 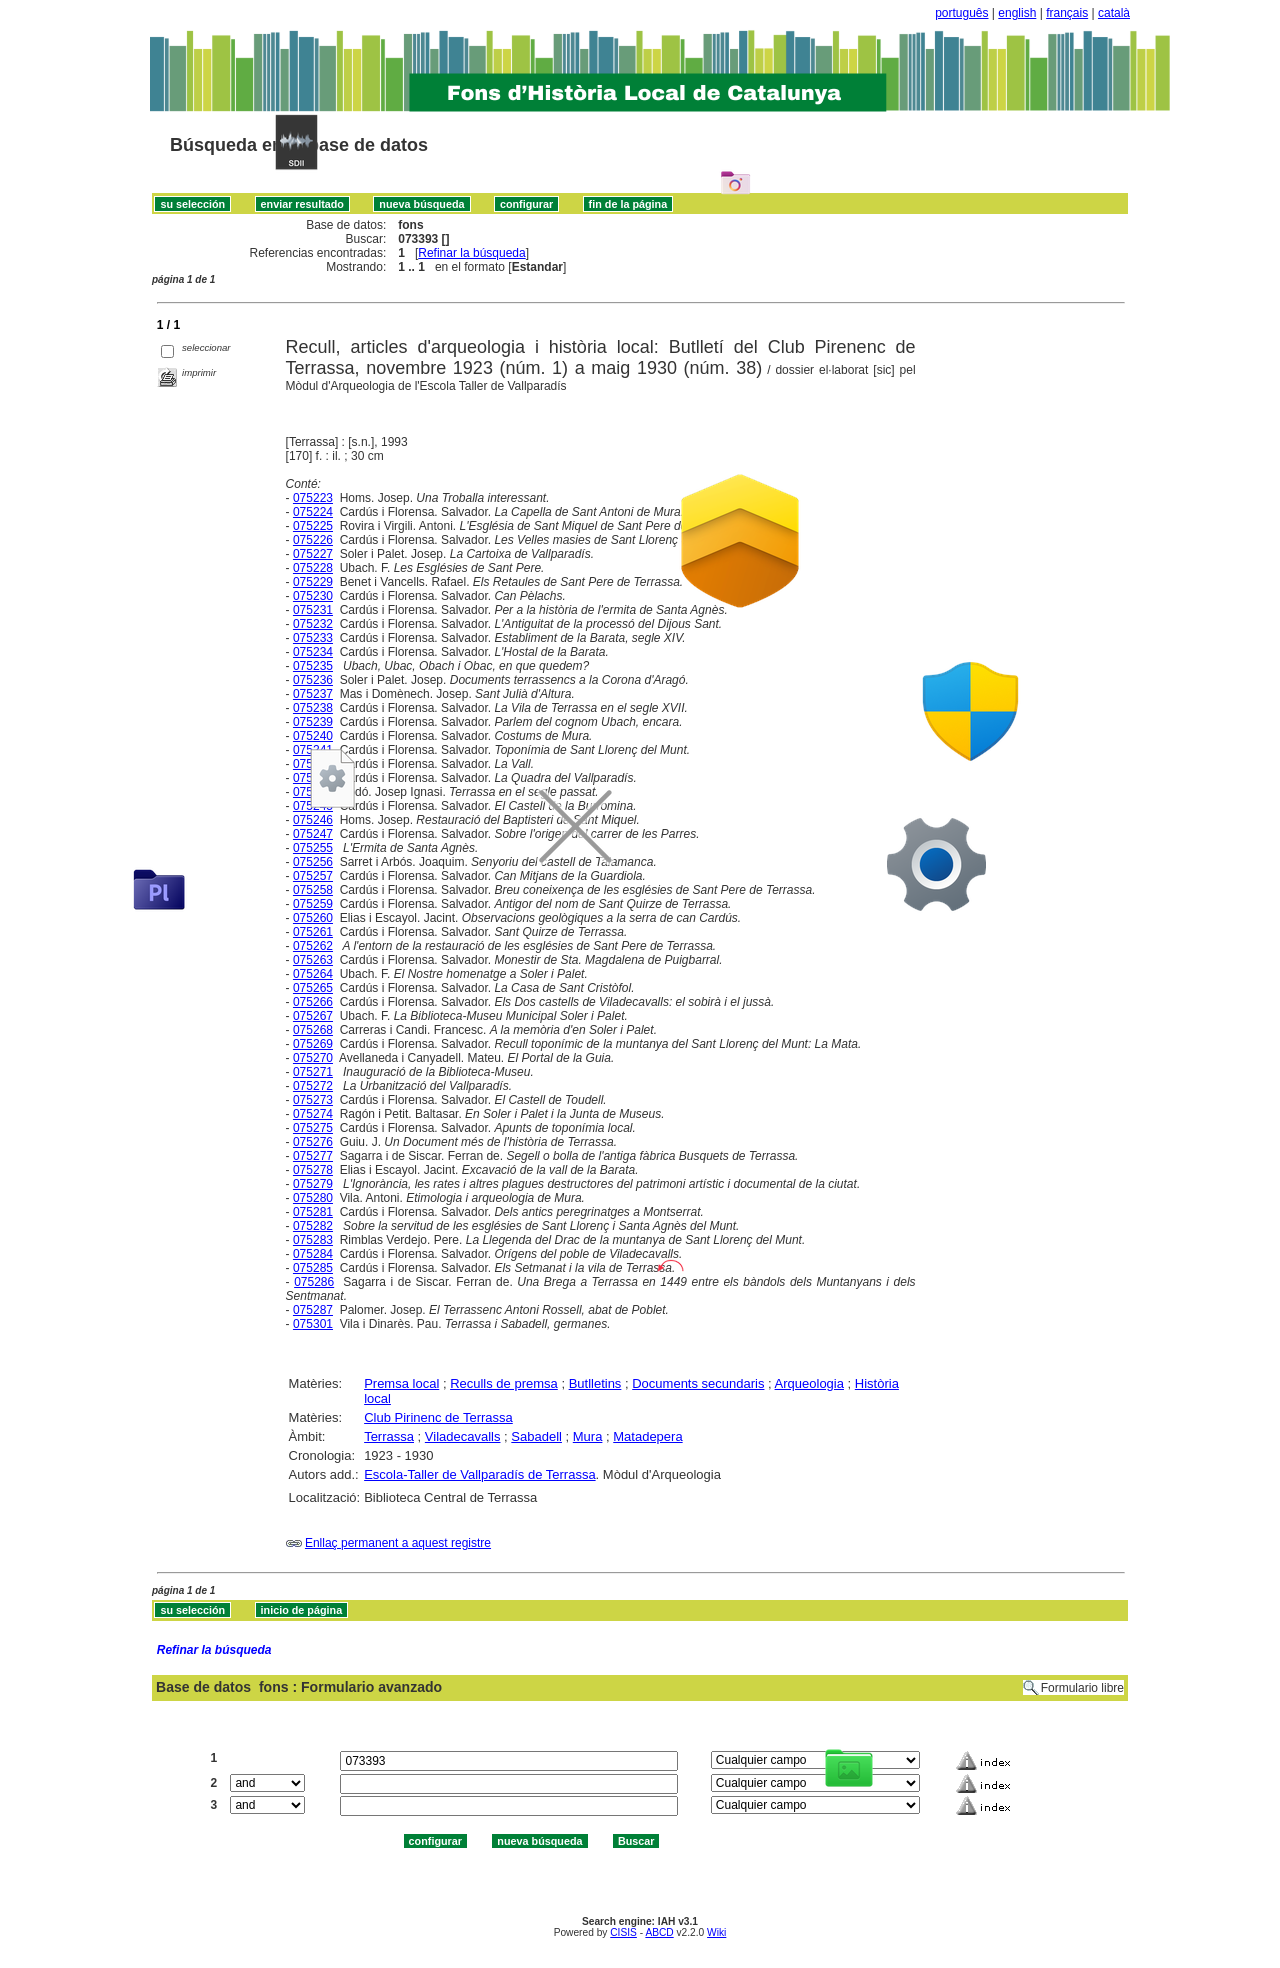 I want to click on an SDII audio file in GarageBand or Logic Pro, so click(x=296, y=143).